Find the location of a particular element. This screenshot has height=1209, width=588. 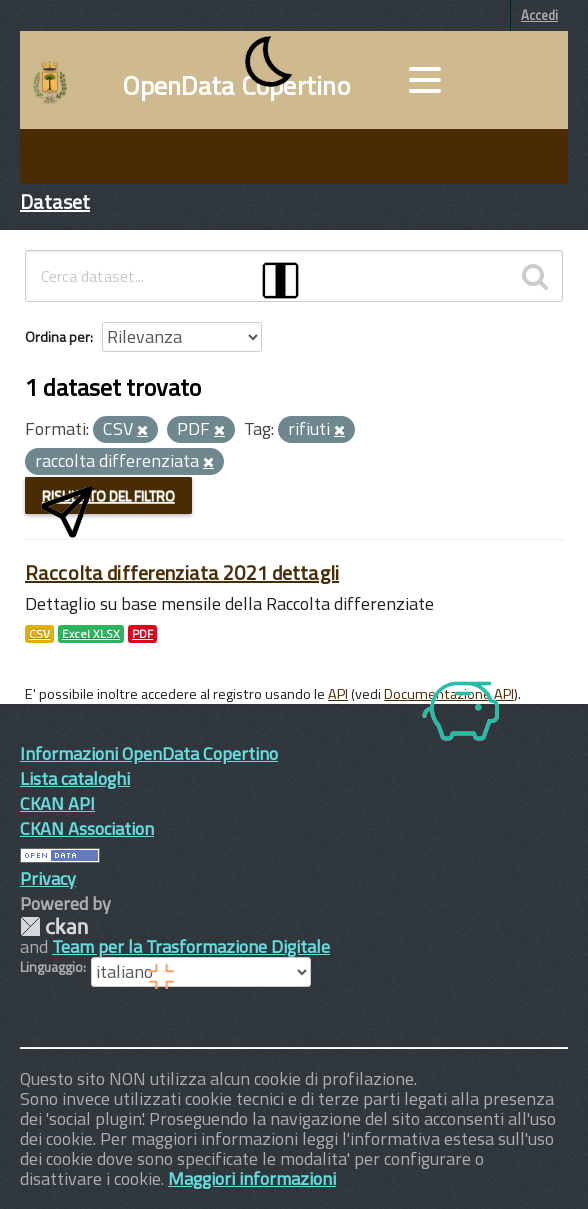

access savings or budget features is located at coordinates (462, 711).